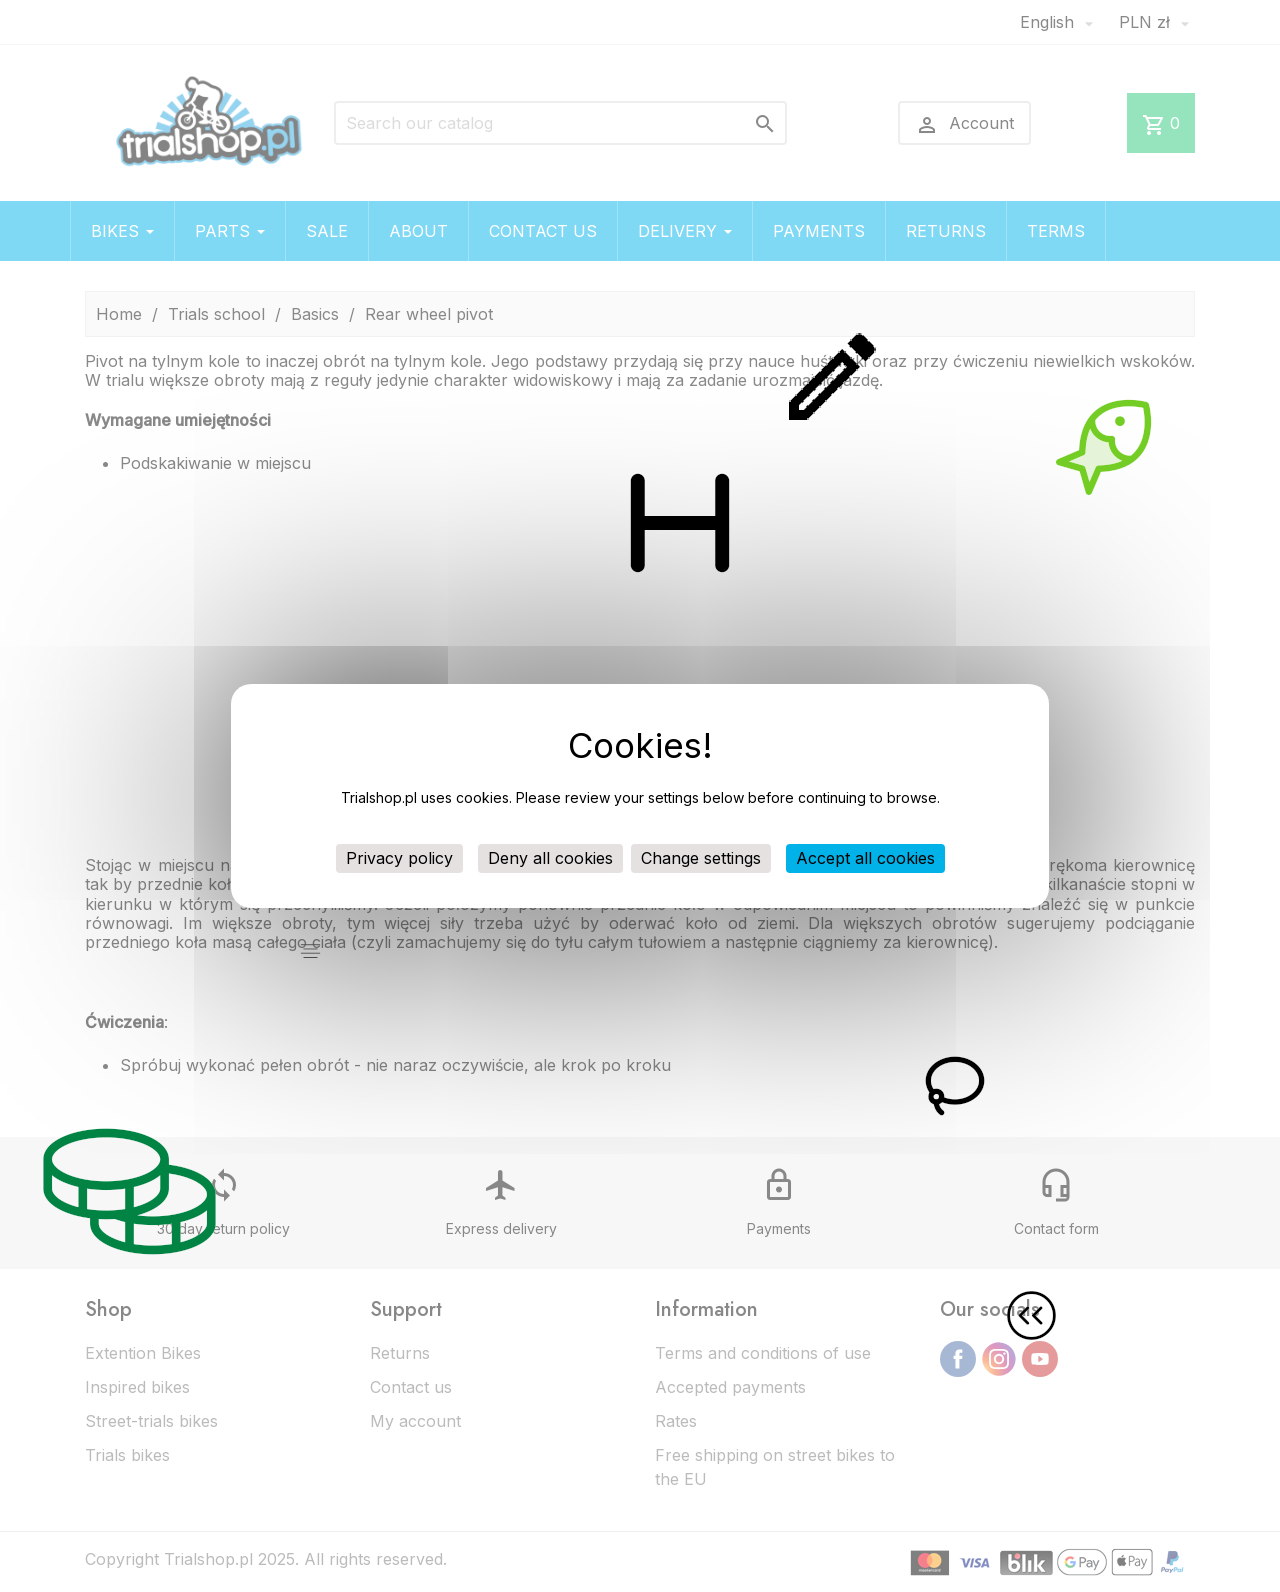 The image size is (1280, 1592). Describe the element at coordinates (129, 1191) in the screenshot. I see `view your coin balance or currency` at that location.